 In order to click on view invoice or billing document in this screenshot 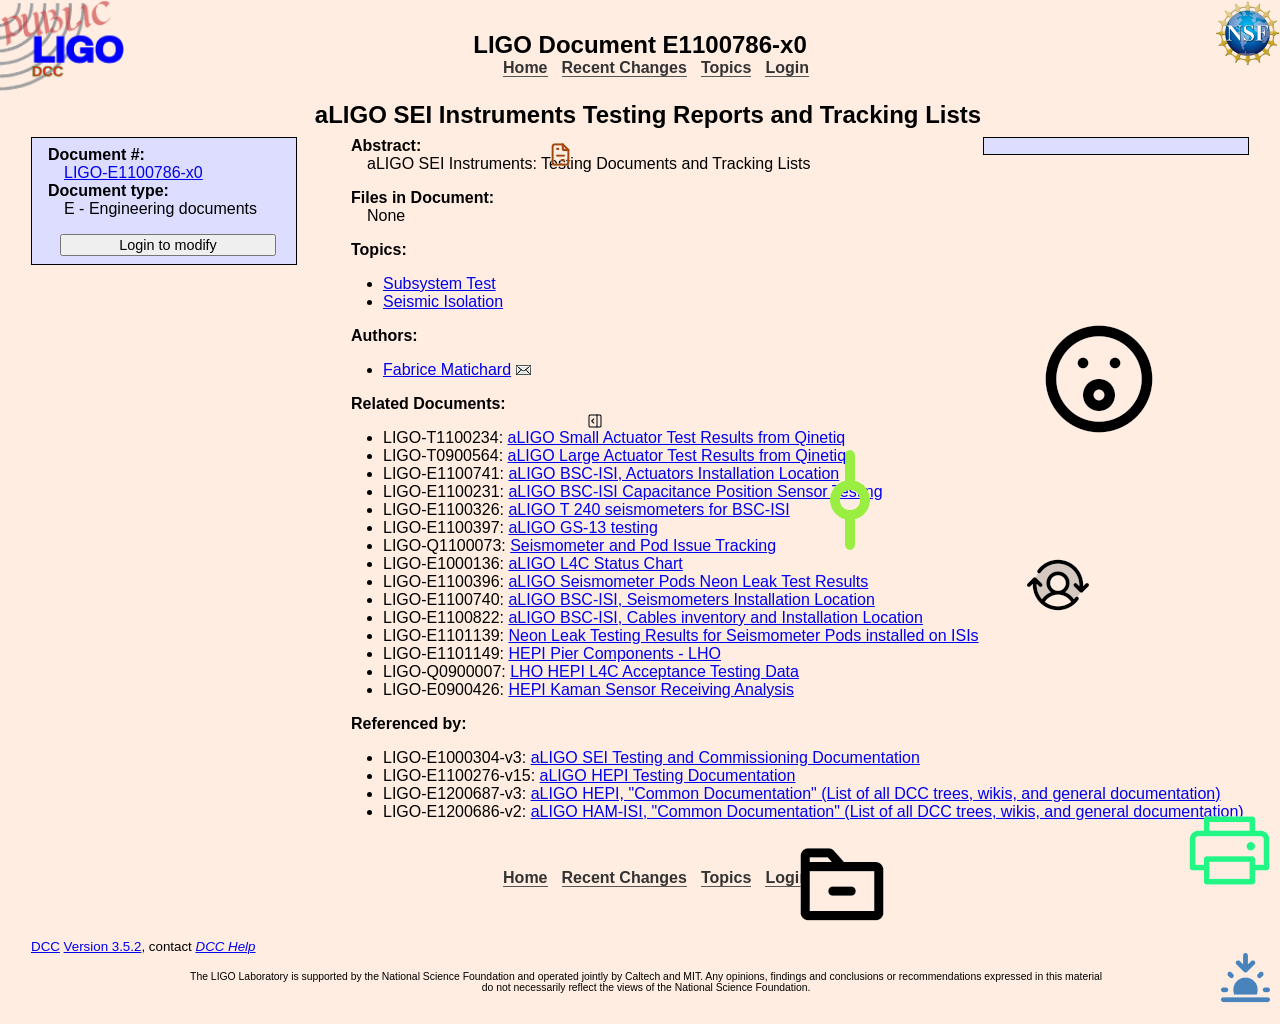, I will do `click(560, 154)`.